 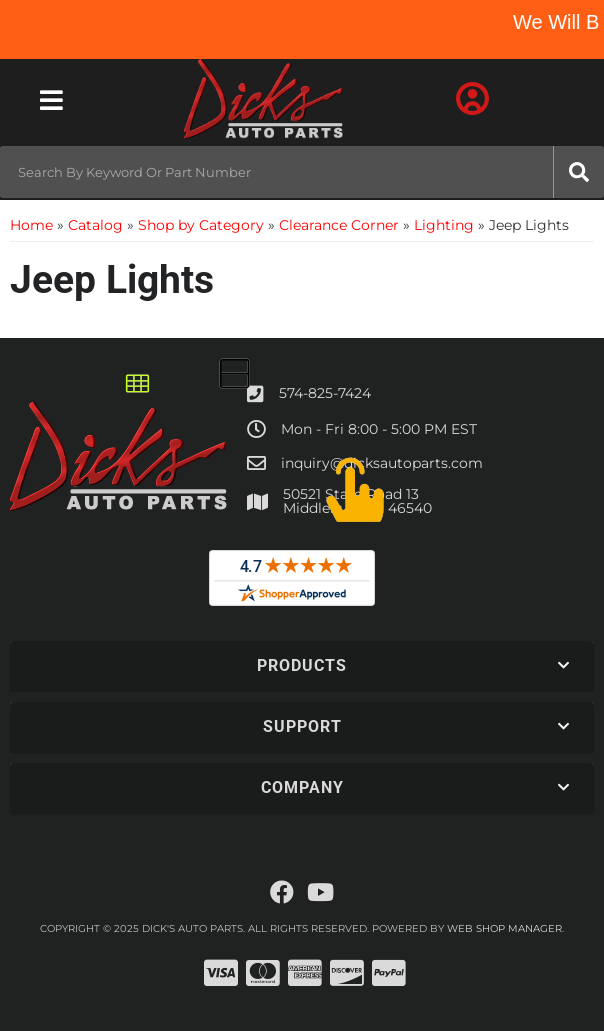 I want to click on tap to interact with an element, so click(x=355, y=491).